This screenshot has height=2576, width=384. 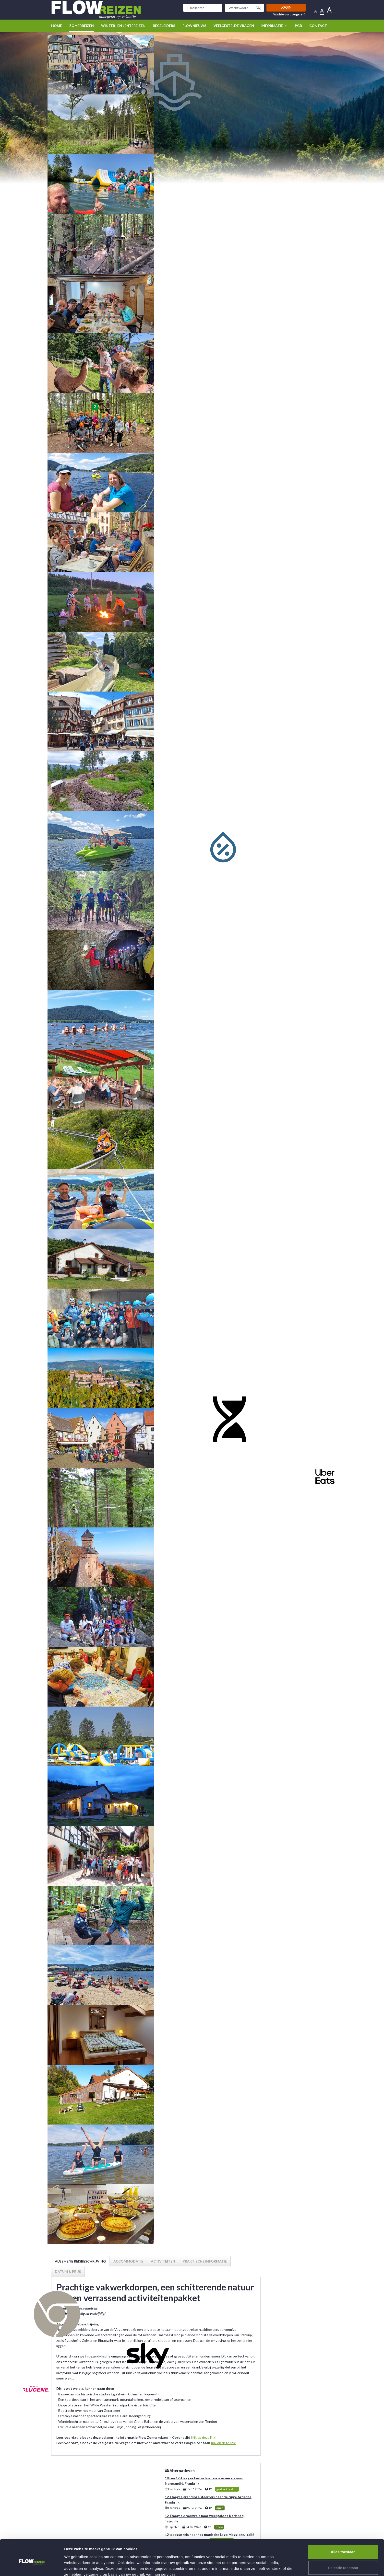 What do you see at coordinates (148, 2356) in the screenshot?
I see `sky brand logo` at bounding box center [148, 2356].